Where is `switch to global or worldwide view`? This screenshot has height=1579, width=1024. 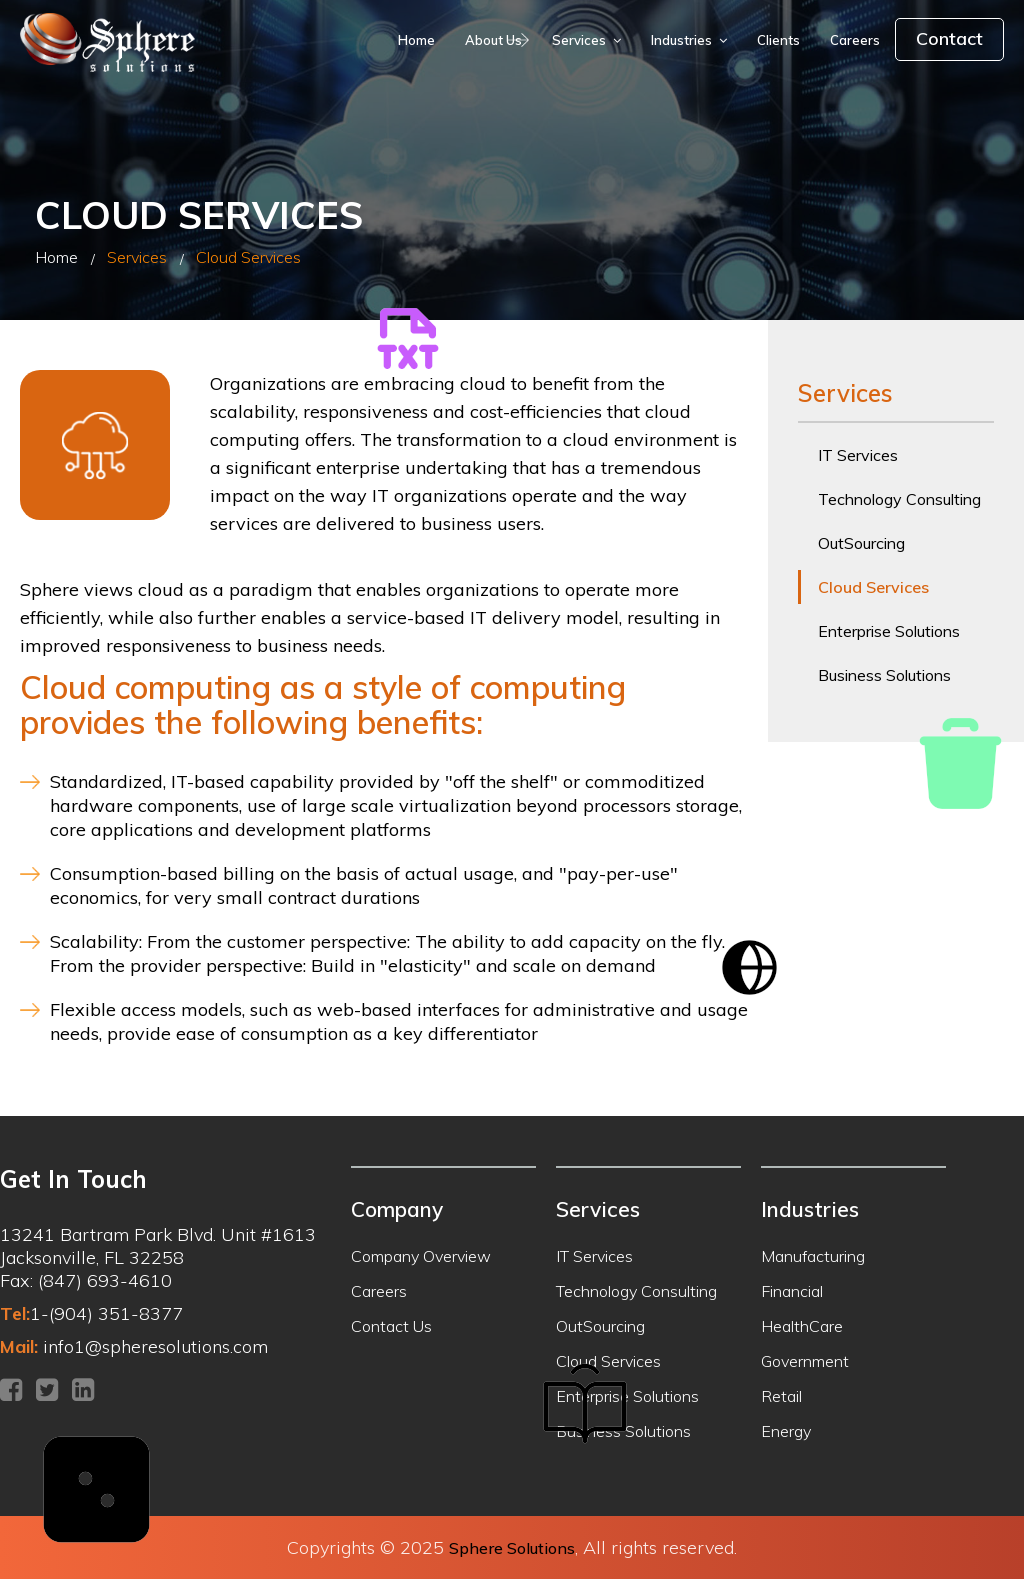
switch to global or worldwide view is located at coordinates (749, 967).